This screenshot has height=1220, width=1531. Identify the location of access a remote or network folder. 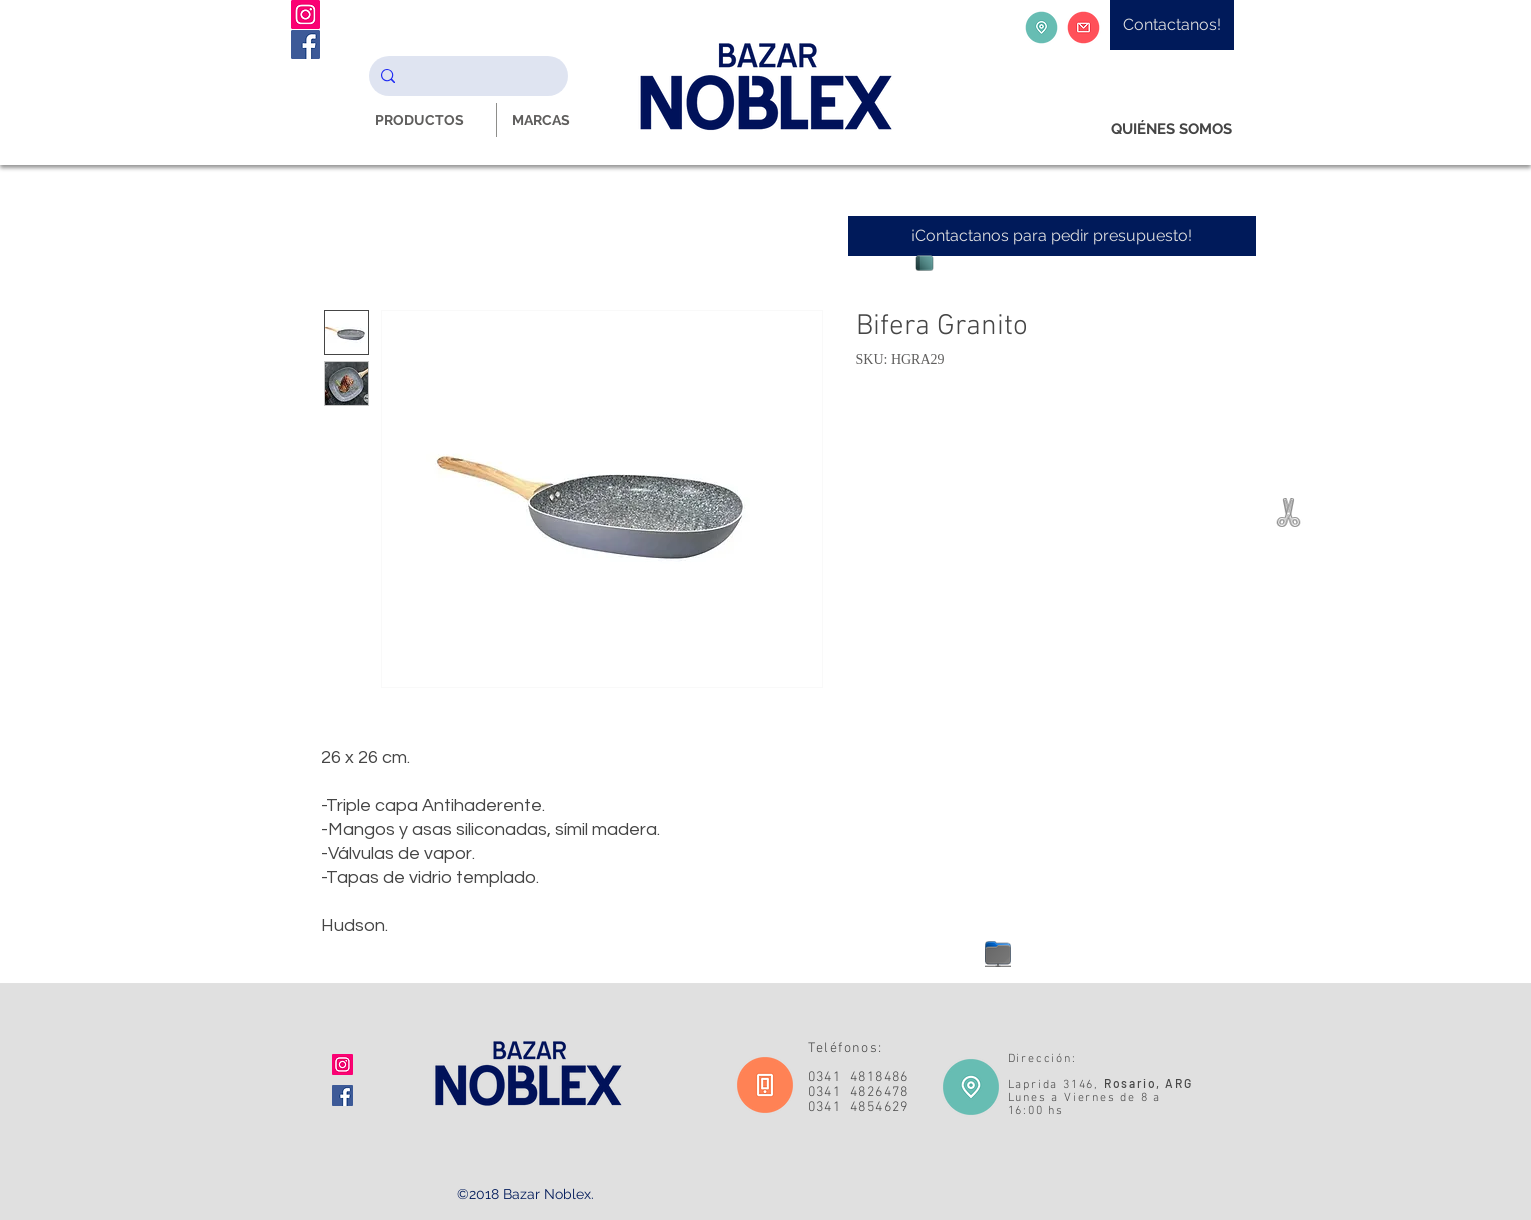
(998, 954).